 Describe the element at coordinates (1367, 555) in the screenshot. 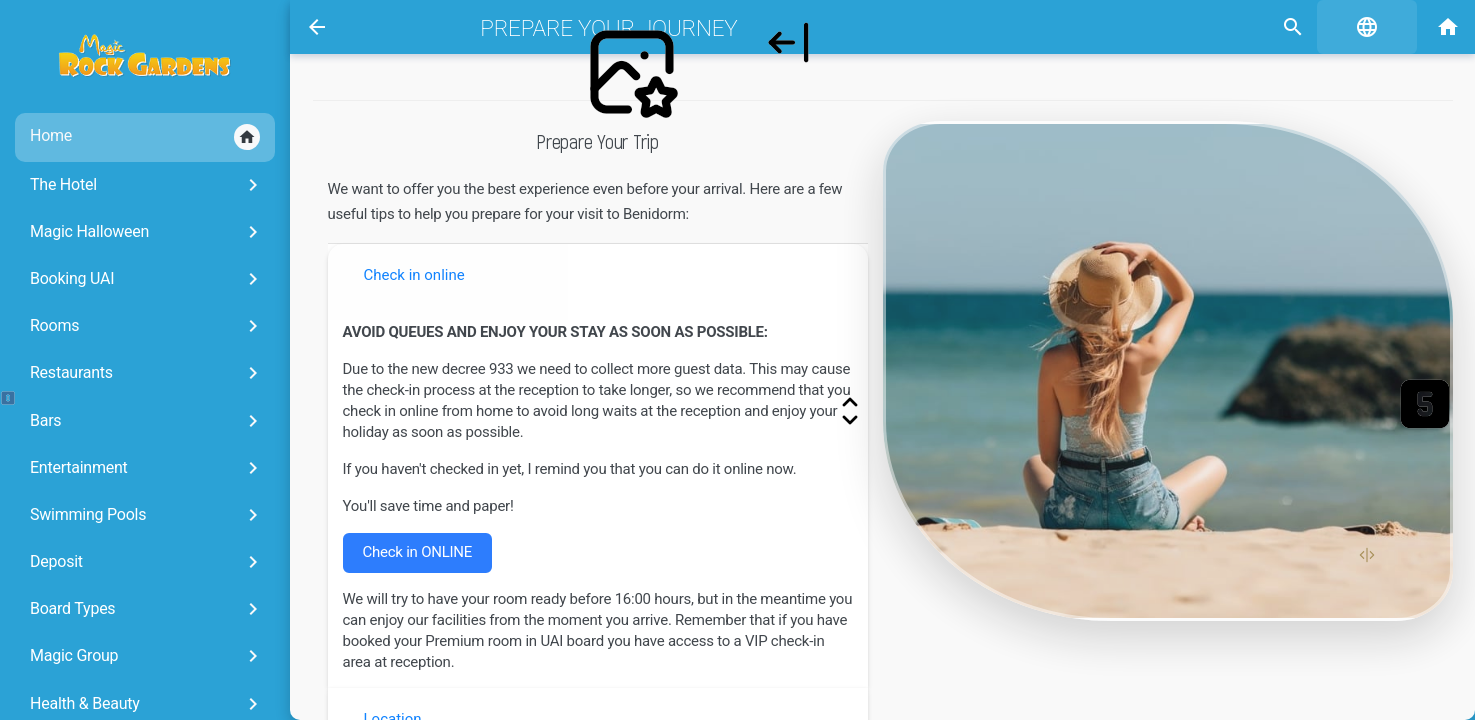

I see `insert a vertical divider between elements` at that location.